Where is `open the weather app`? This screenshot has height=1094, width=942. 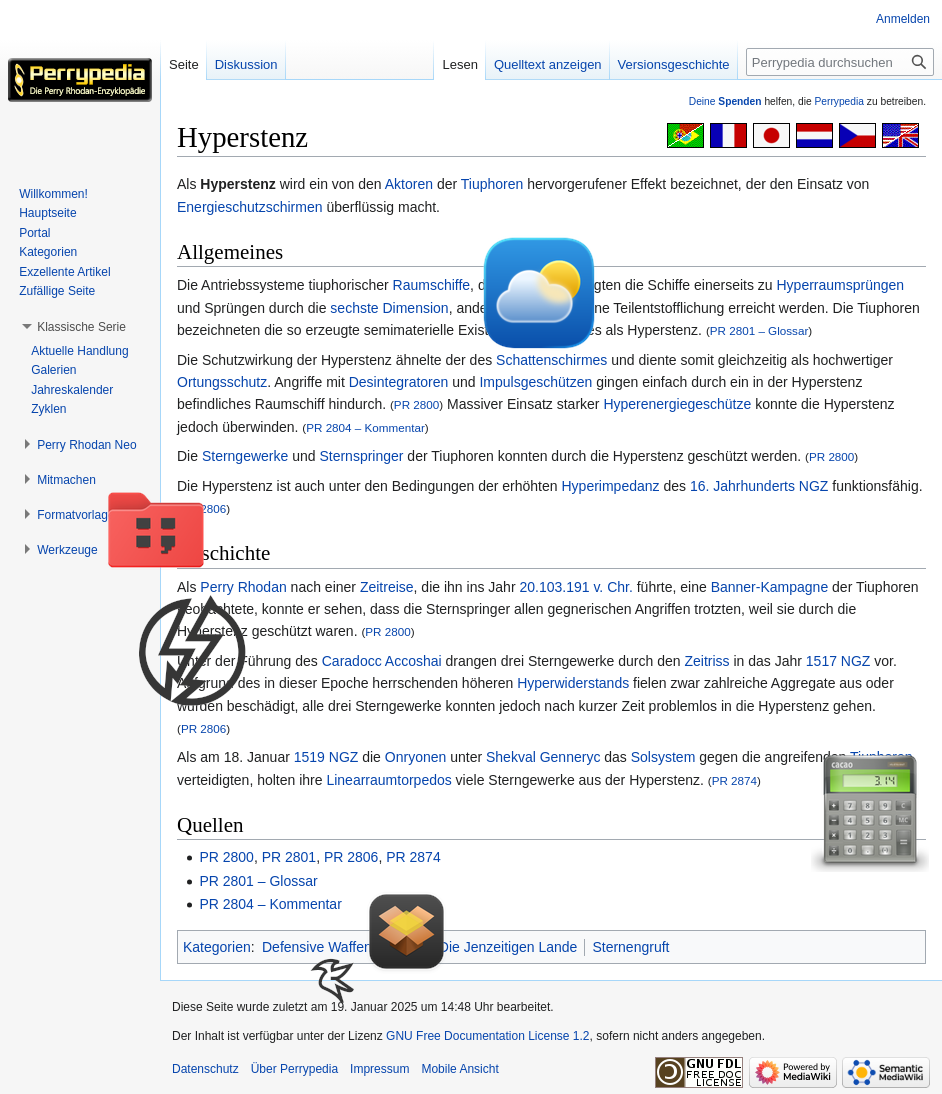
open the weather app is located at coordinates (539, 293).